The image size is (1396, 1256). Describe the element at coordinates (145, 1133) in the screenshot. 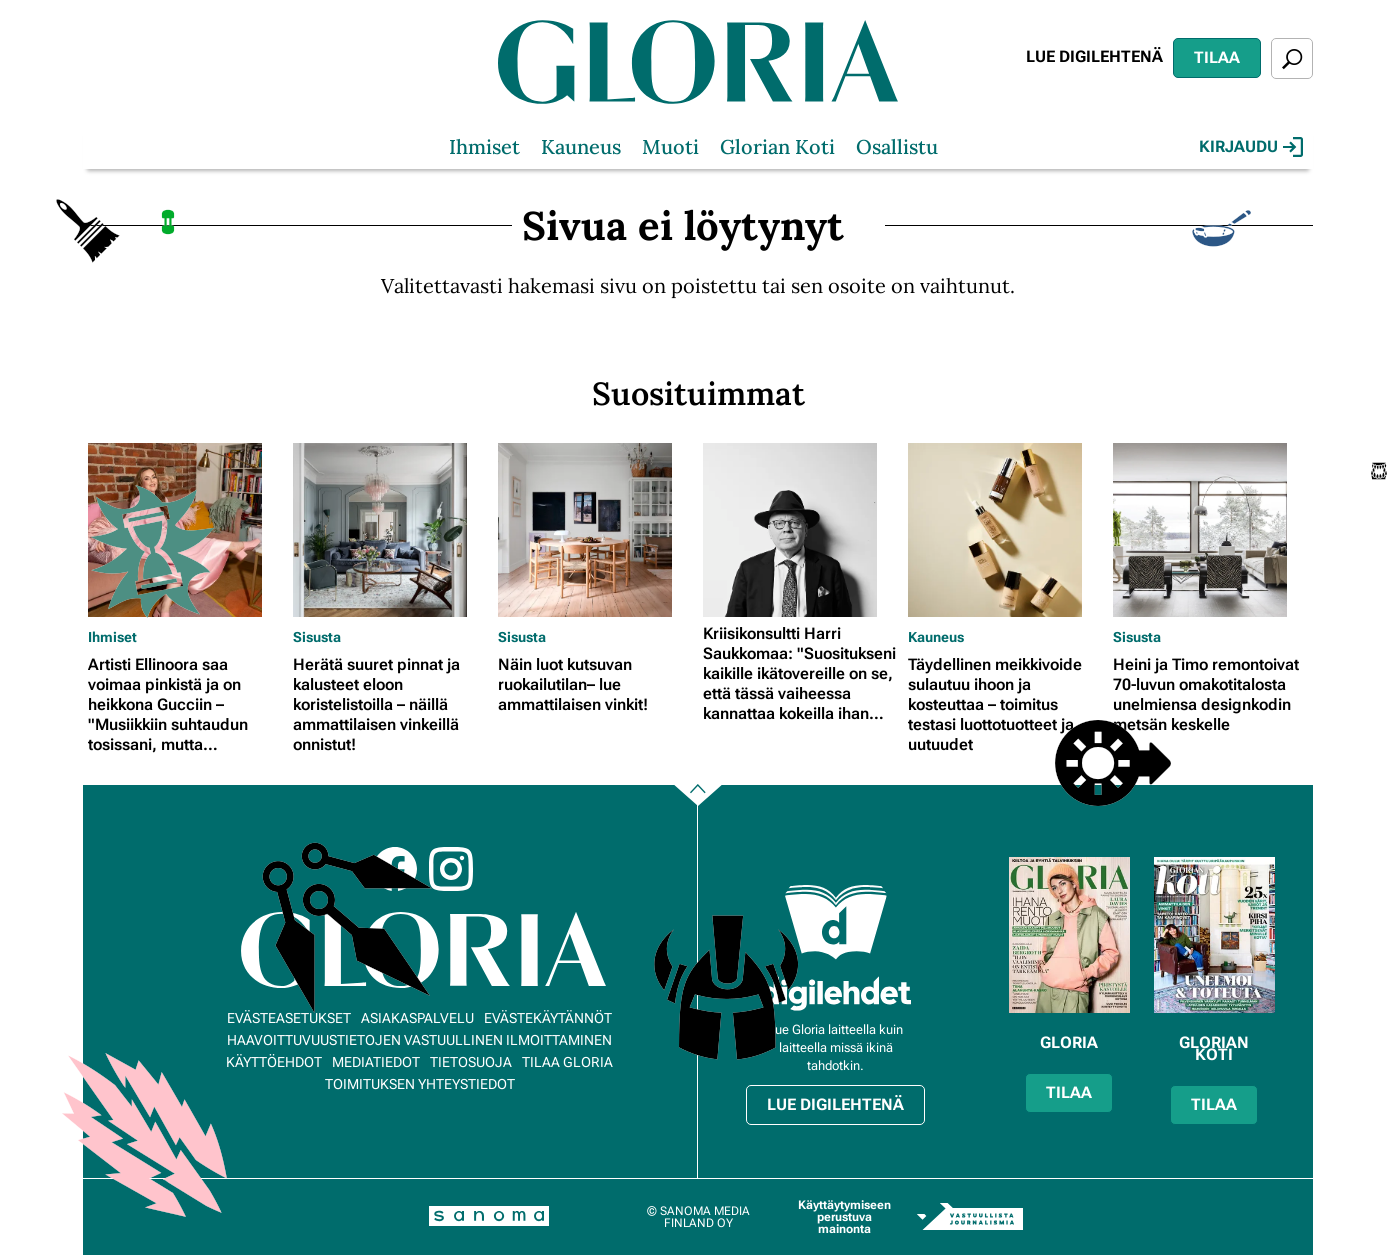

I see `lightning attack or electric slash ability` at that location.